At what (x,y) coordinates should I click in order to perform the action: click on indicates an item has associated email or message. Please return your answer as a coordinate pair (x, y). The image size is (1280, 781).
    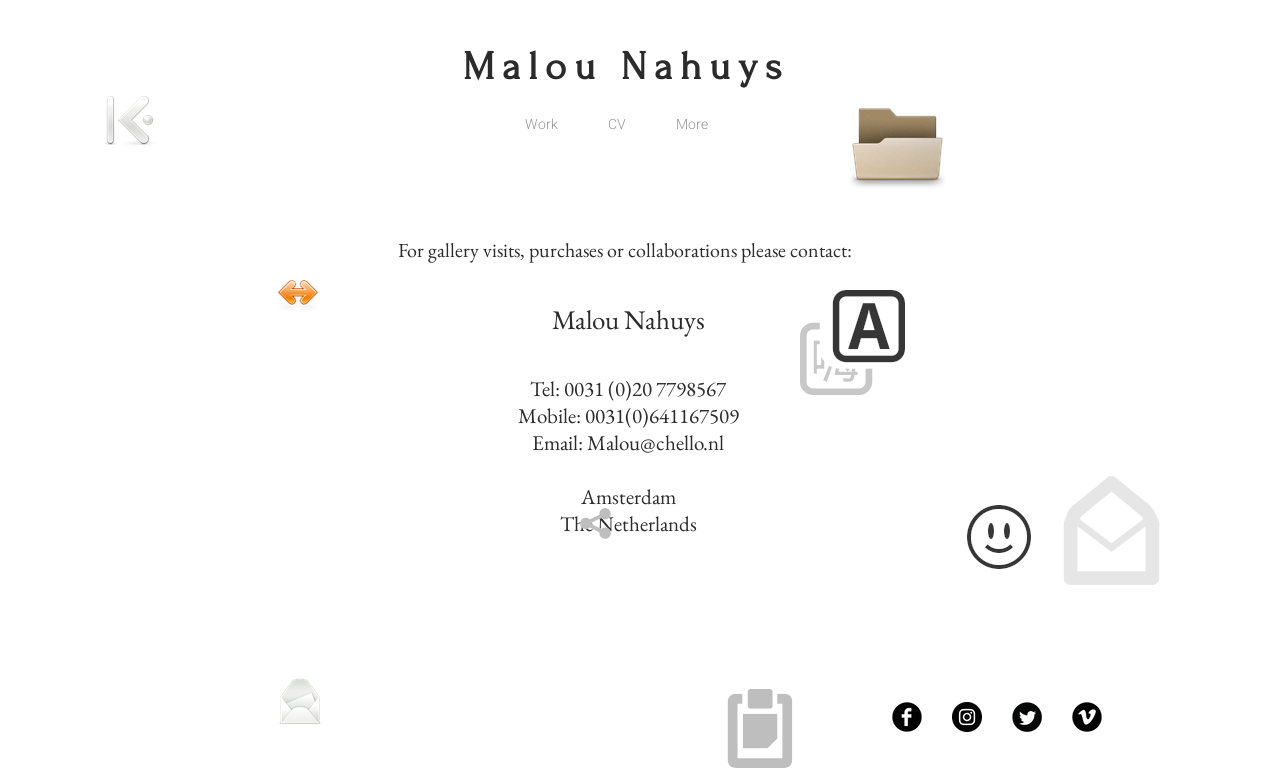
    Looking at the image, I should click on (300, 702).